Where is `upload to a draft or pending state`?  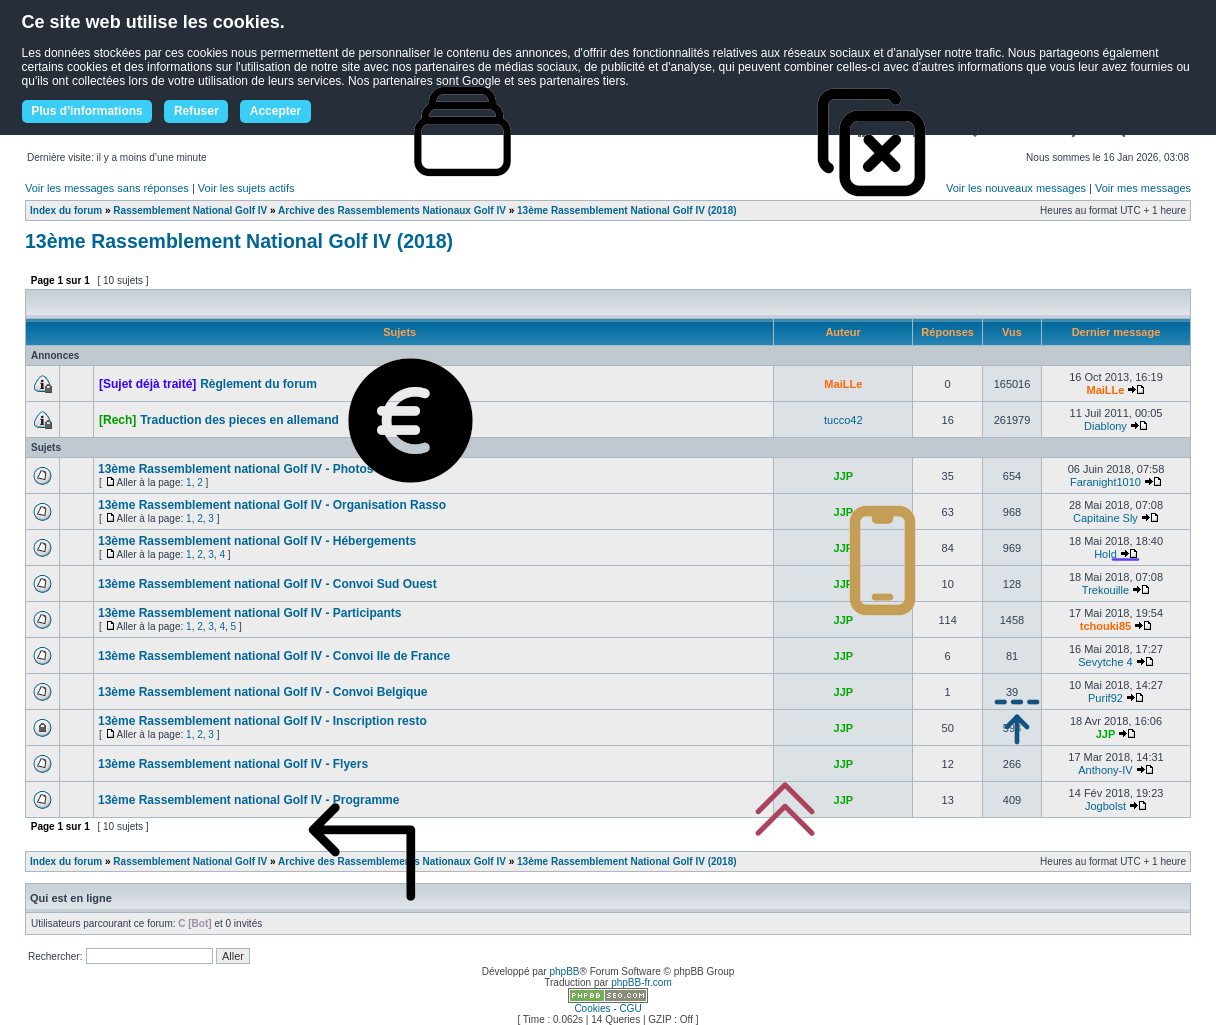 upload to a draft or pending state is located at coordinates (1017, 722).